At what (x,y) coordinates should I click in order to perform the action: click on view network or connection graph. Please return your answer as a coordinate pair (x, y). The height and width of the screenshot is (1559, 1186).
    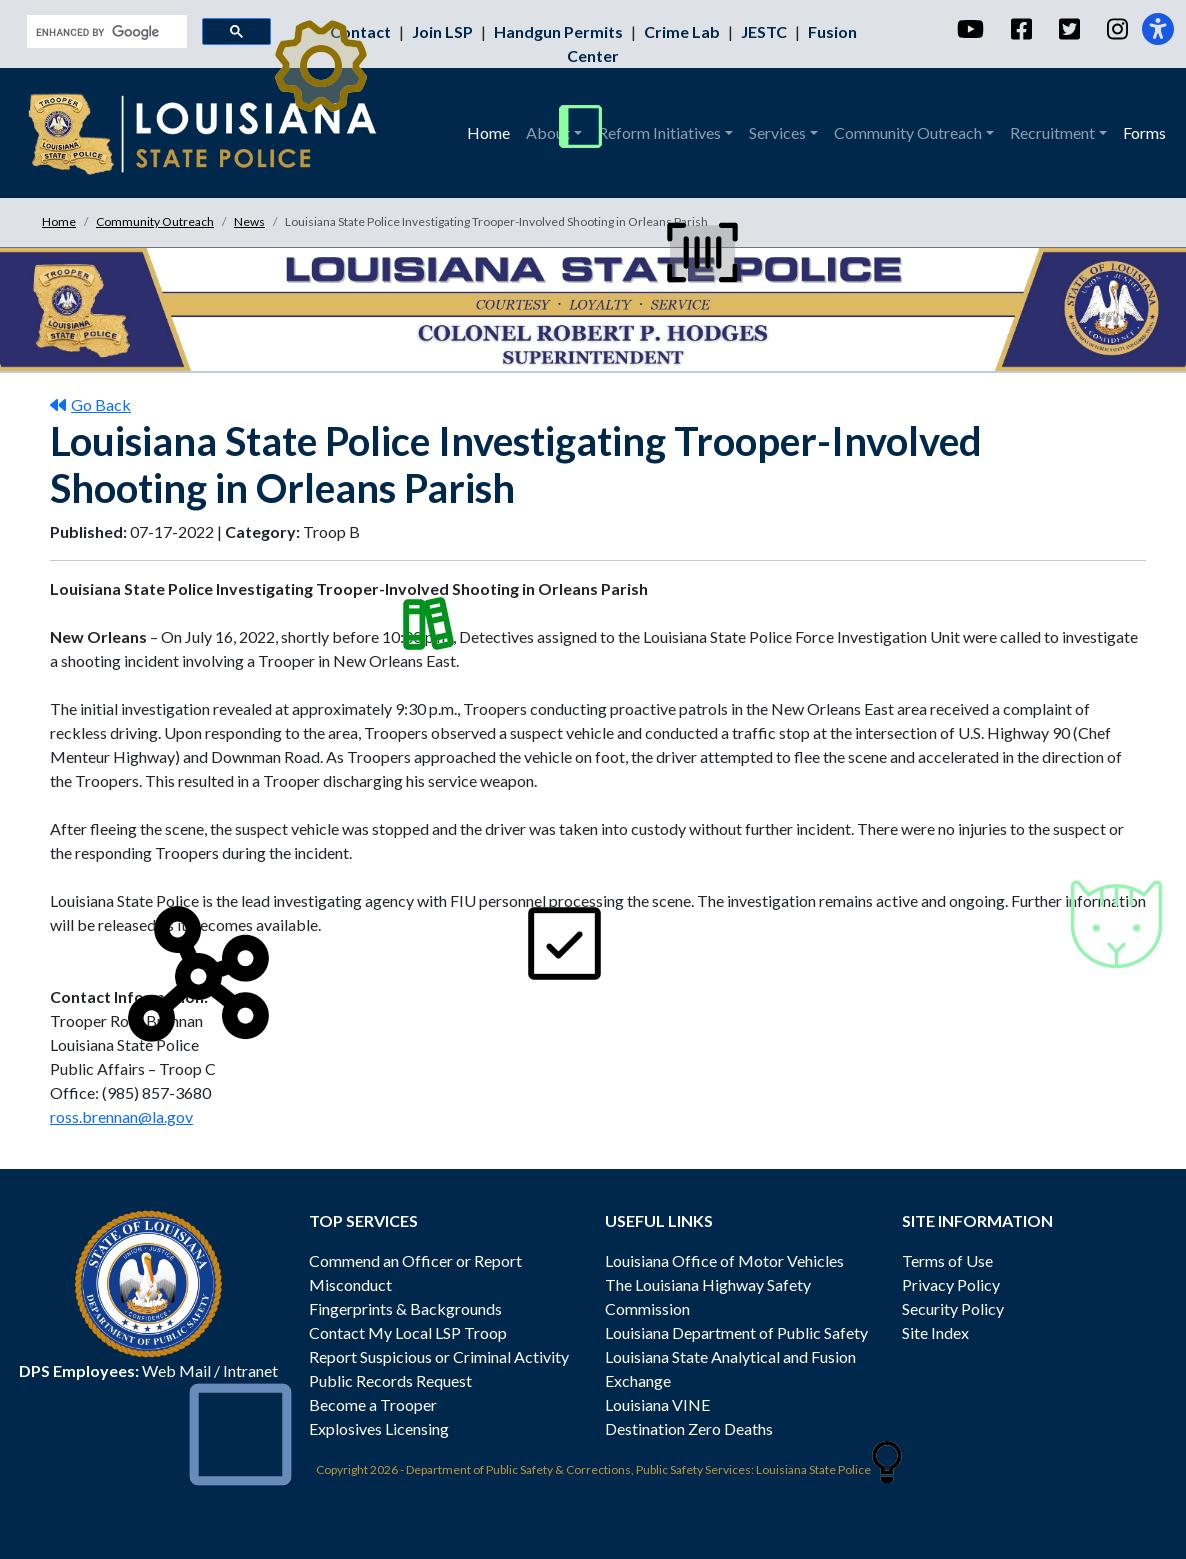
    Looking at the image, I should click on (198, 976).